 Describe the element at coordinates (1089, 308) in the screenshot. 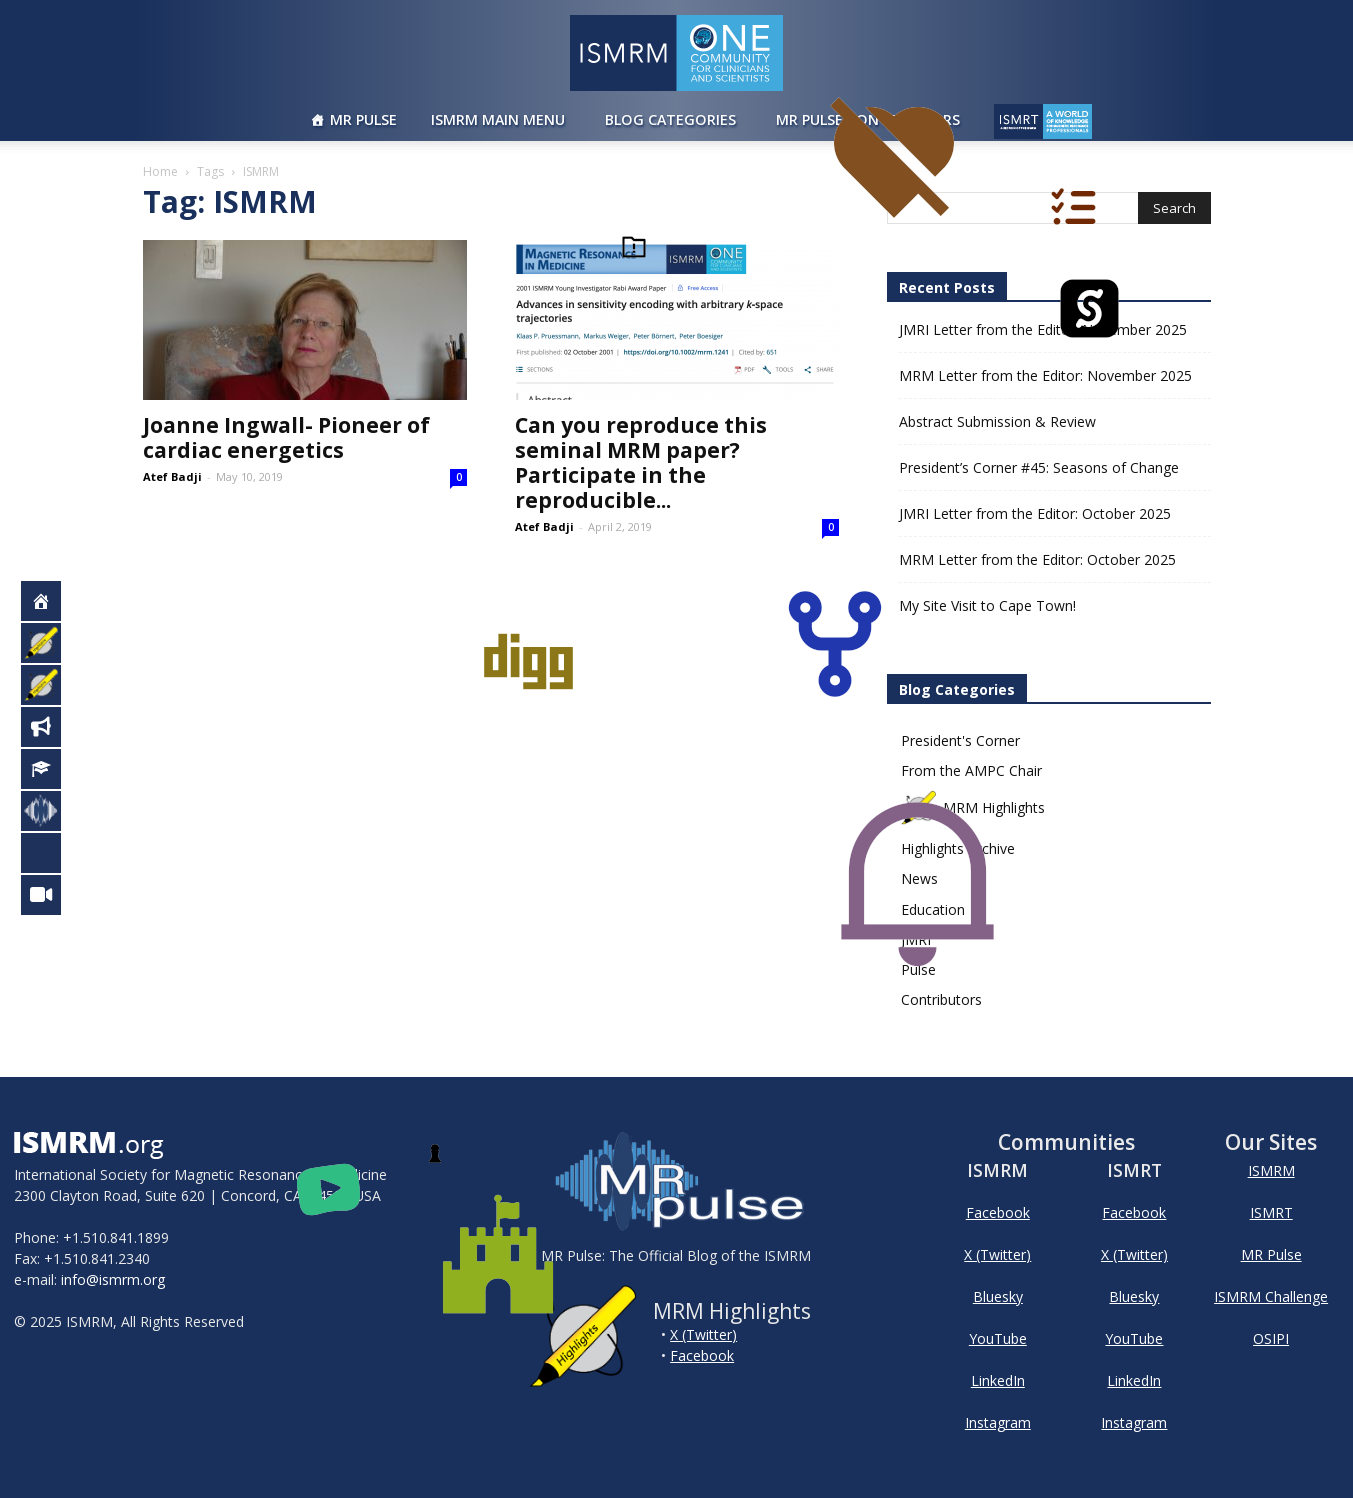

I see `sellcast brand logo` at that location.